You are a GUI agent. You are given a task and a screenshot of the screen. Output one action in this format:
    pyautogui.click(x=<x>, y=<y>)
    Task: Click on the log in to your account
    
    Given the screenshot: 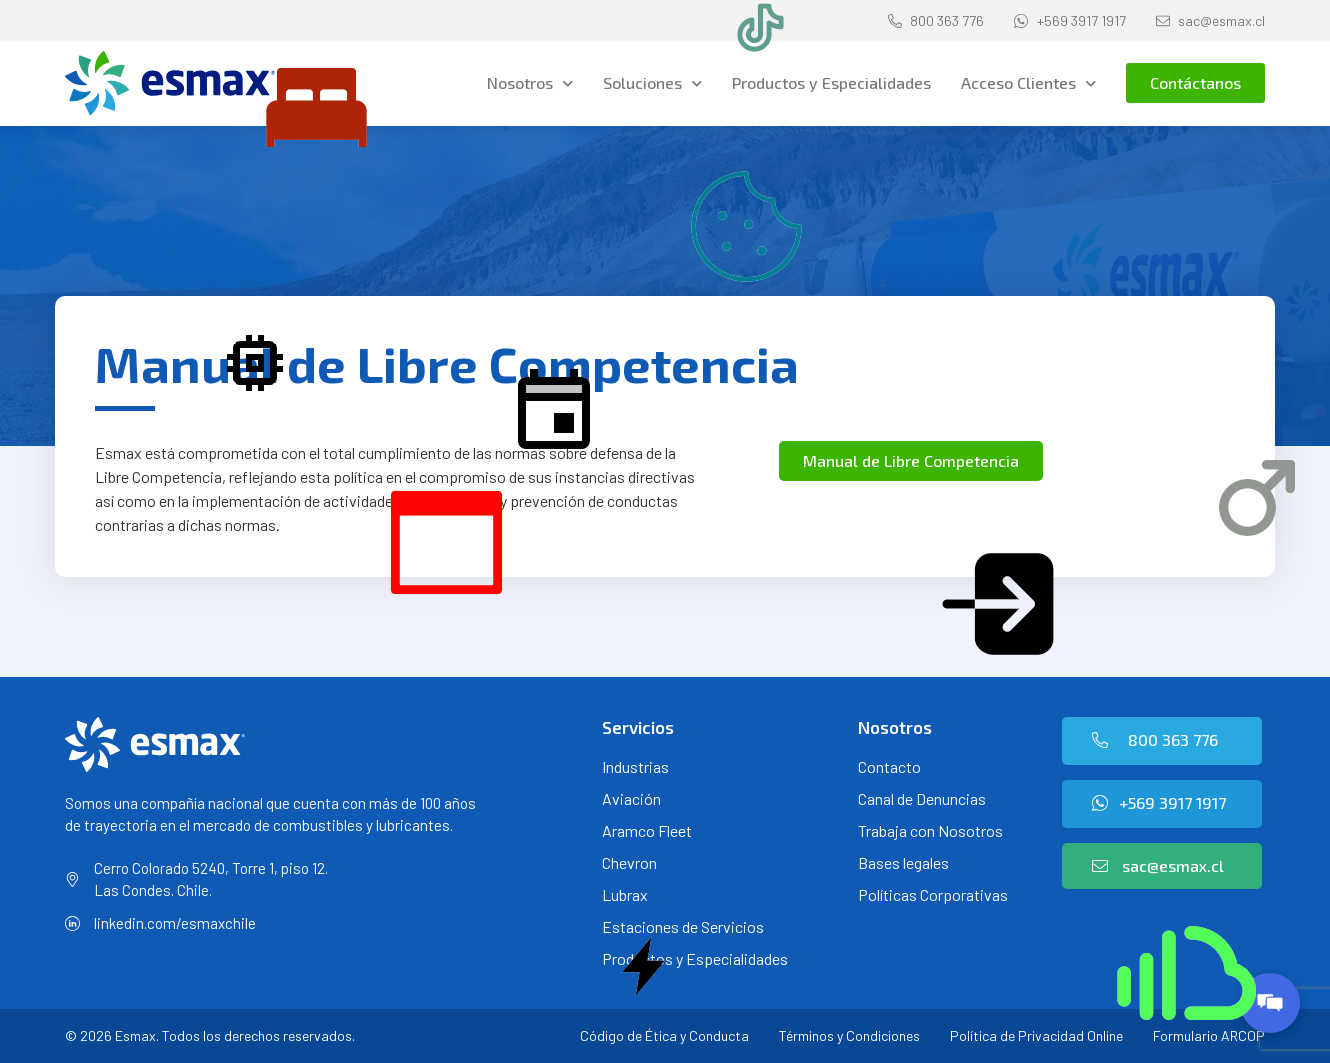 What is the action you would take?
    pyautogui.click(x=998, y=604)
    